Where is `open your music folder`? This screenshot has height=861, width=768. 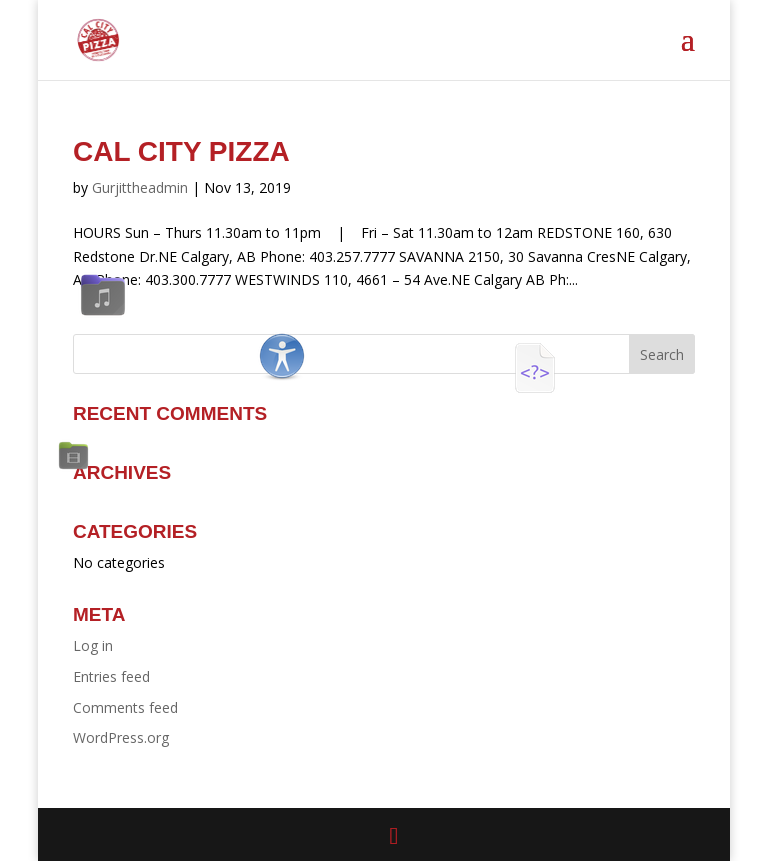 open your music folder is located at coordinates (103, 295).